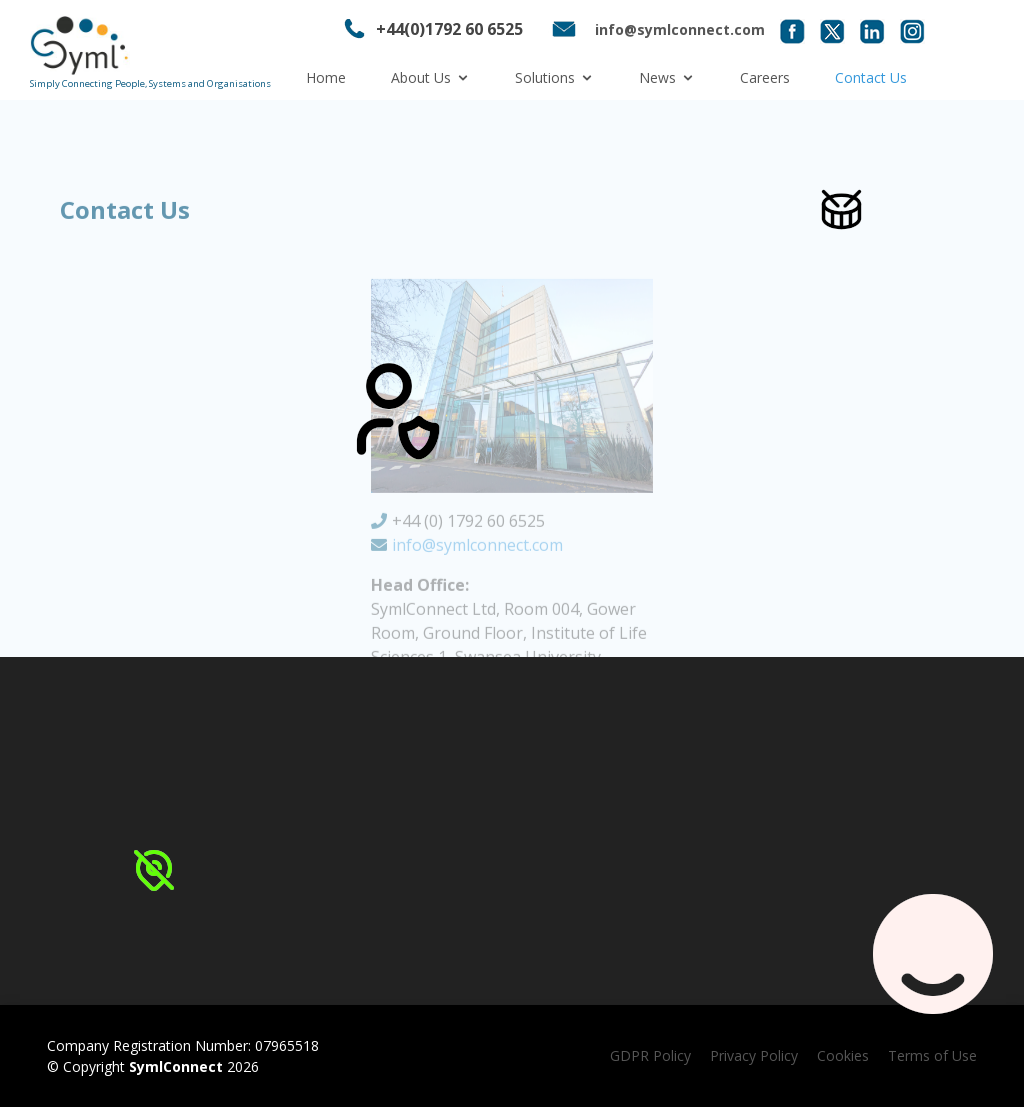 This screenshot has height=1107, width=1024. What do you see at coordinates (389, 409) in the screenshot?
I see `view or manage account security settings` at bounding box center [389, 409].